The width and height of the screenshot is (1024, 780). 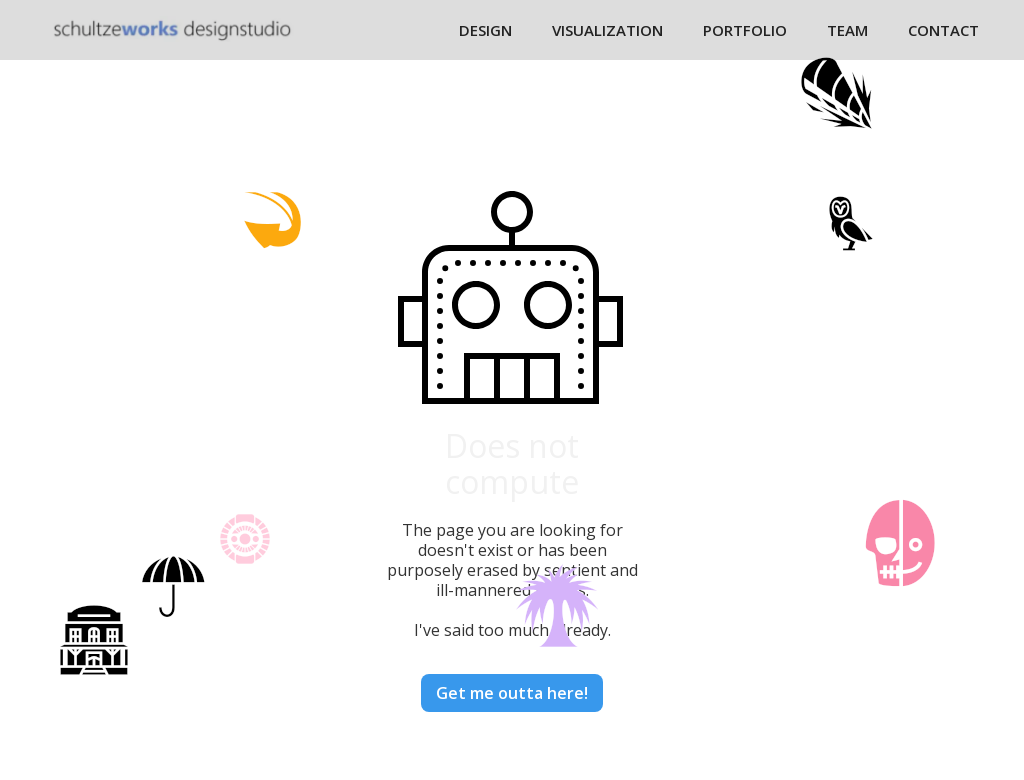 I want to click on indicates a character at critically low health, so click(x=901, y=543).